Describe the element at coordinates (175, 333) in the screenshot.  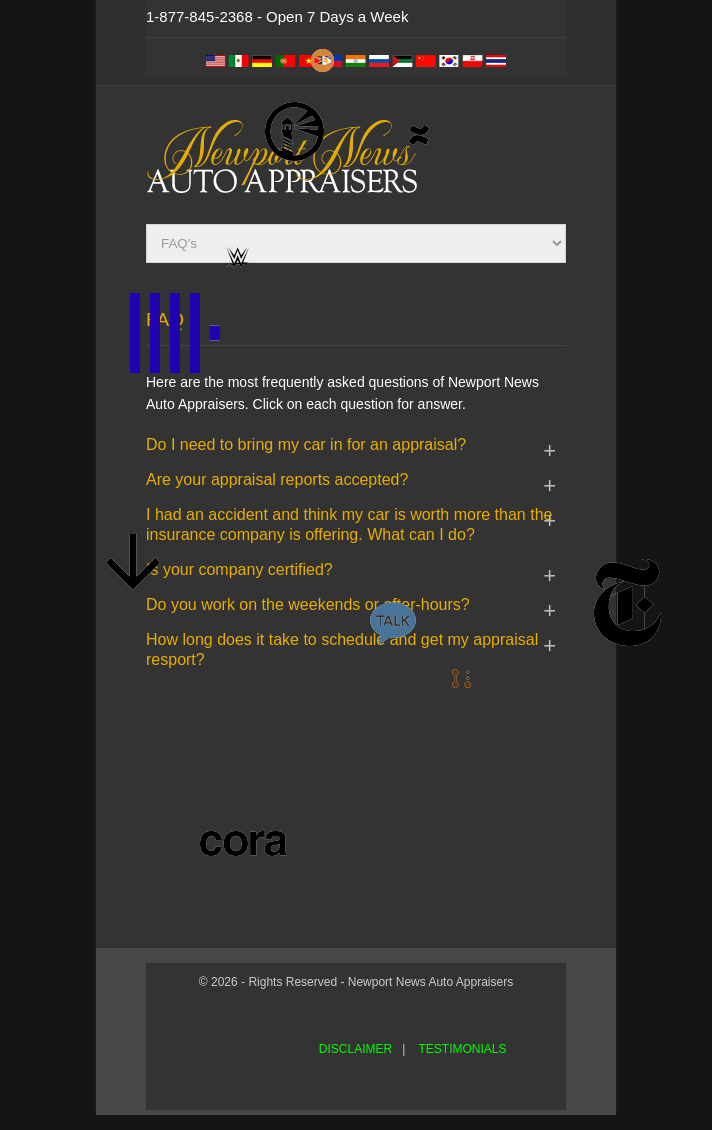
I see `clickhouse database service logo` at that location.